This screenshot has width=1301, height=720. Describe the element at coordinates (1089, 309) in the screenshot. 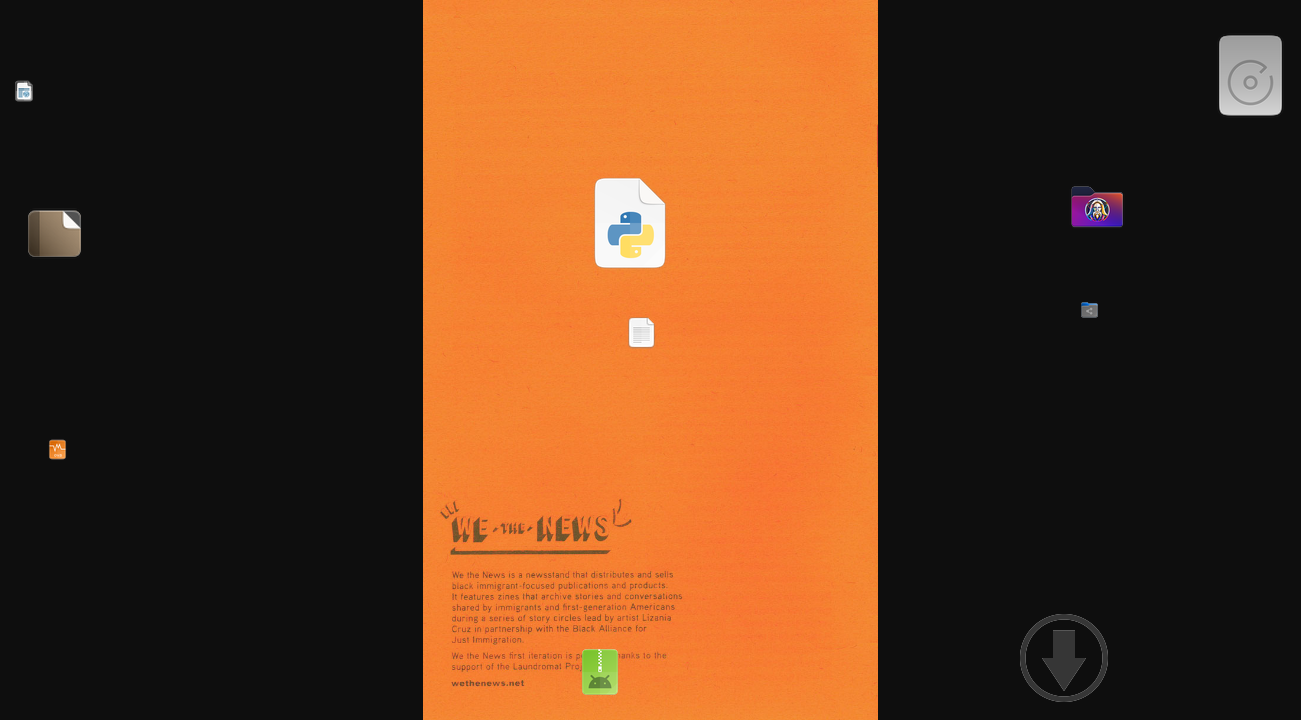

I see `open your public shared folder` at that location.